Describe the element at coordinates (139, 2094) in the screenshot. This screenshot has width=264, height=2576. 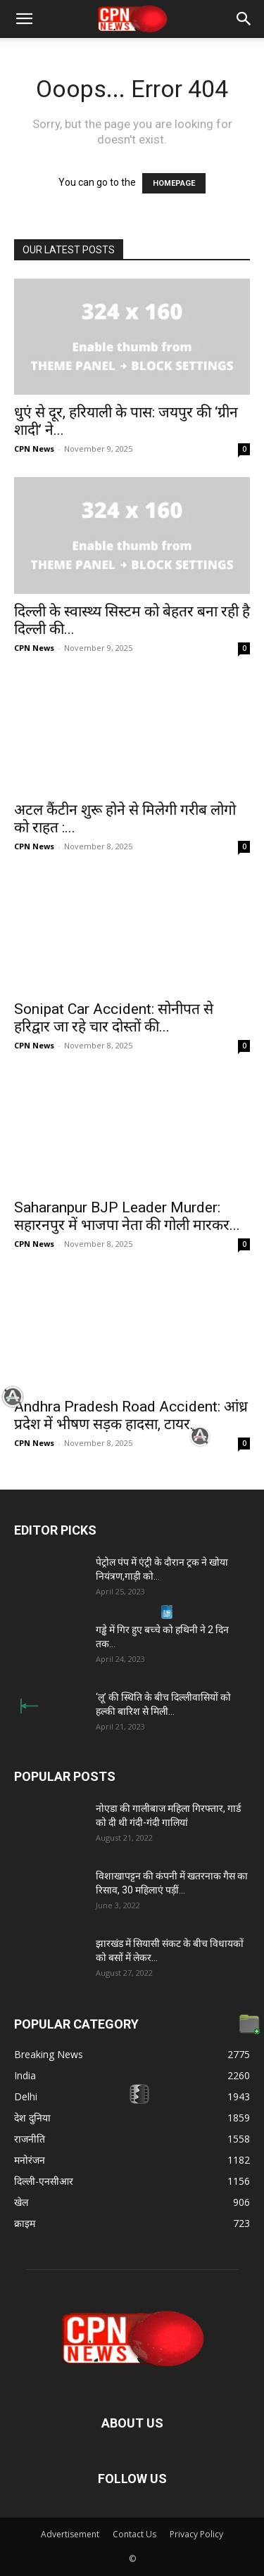
I see `open flowblade video editor` at that location.